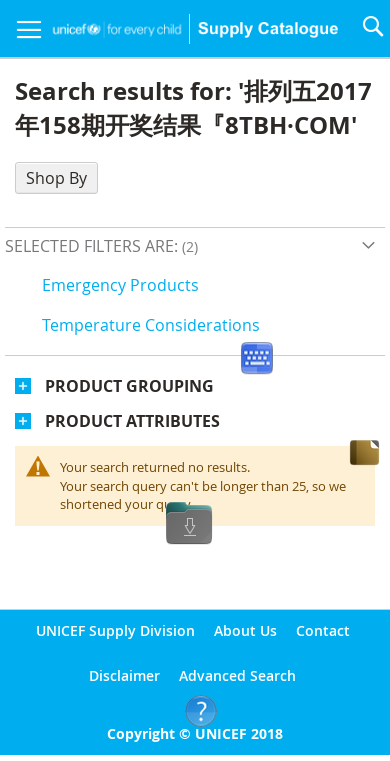  I want to click on change desktop wallpaper settings, so click(364, 451).